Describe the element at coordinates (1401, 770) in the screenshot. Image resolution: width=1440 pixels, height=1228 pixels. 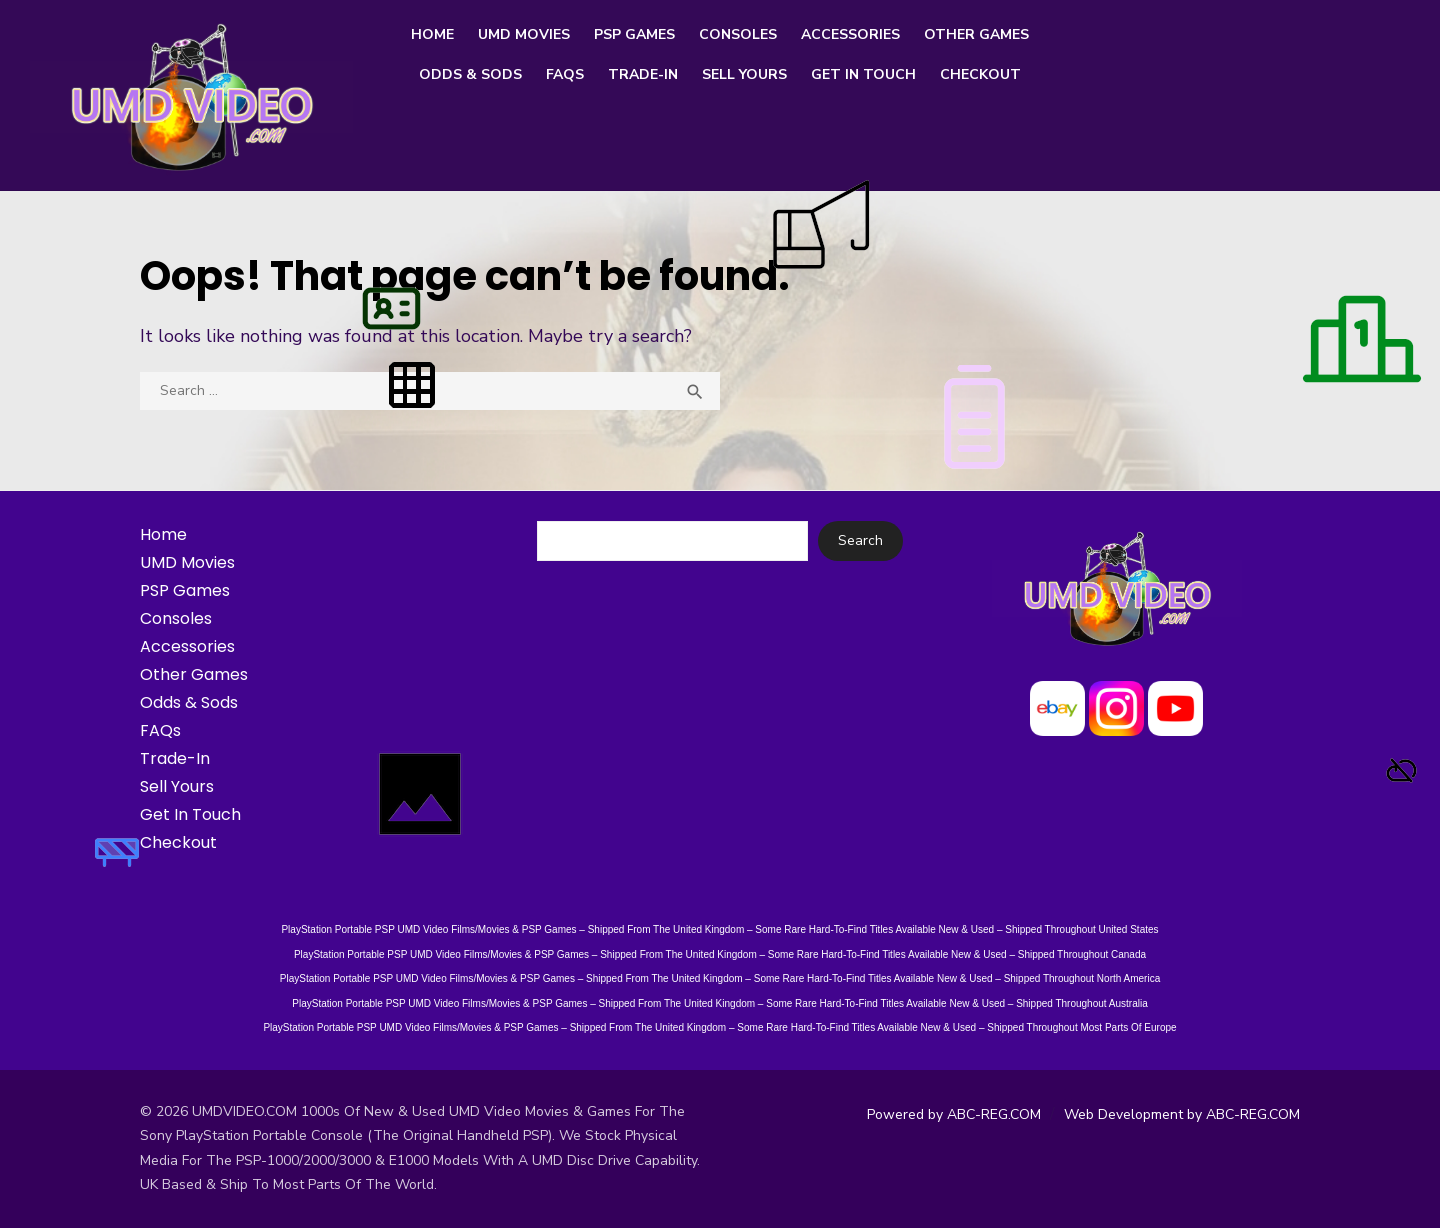
I see `indicates no cloud connection or offline status` at that location.